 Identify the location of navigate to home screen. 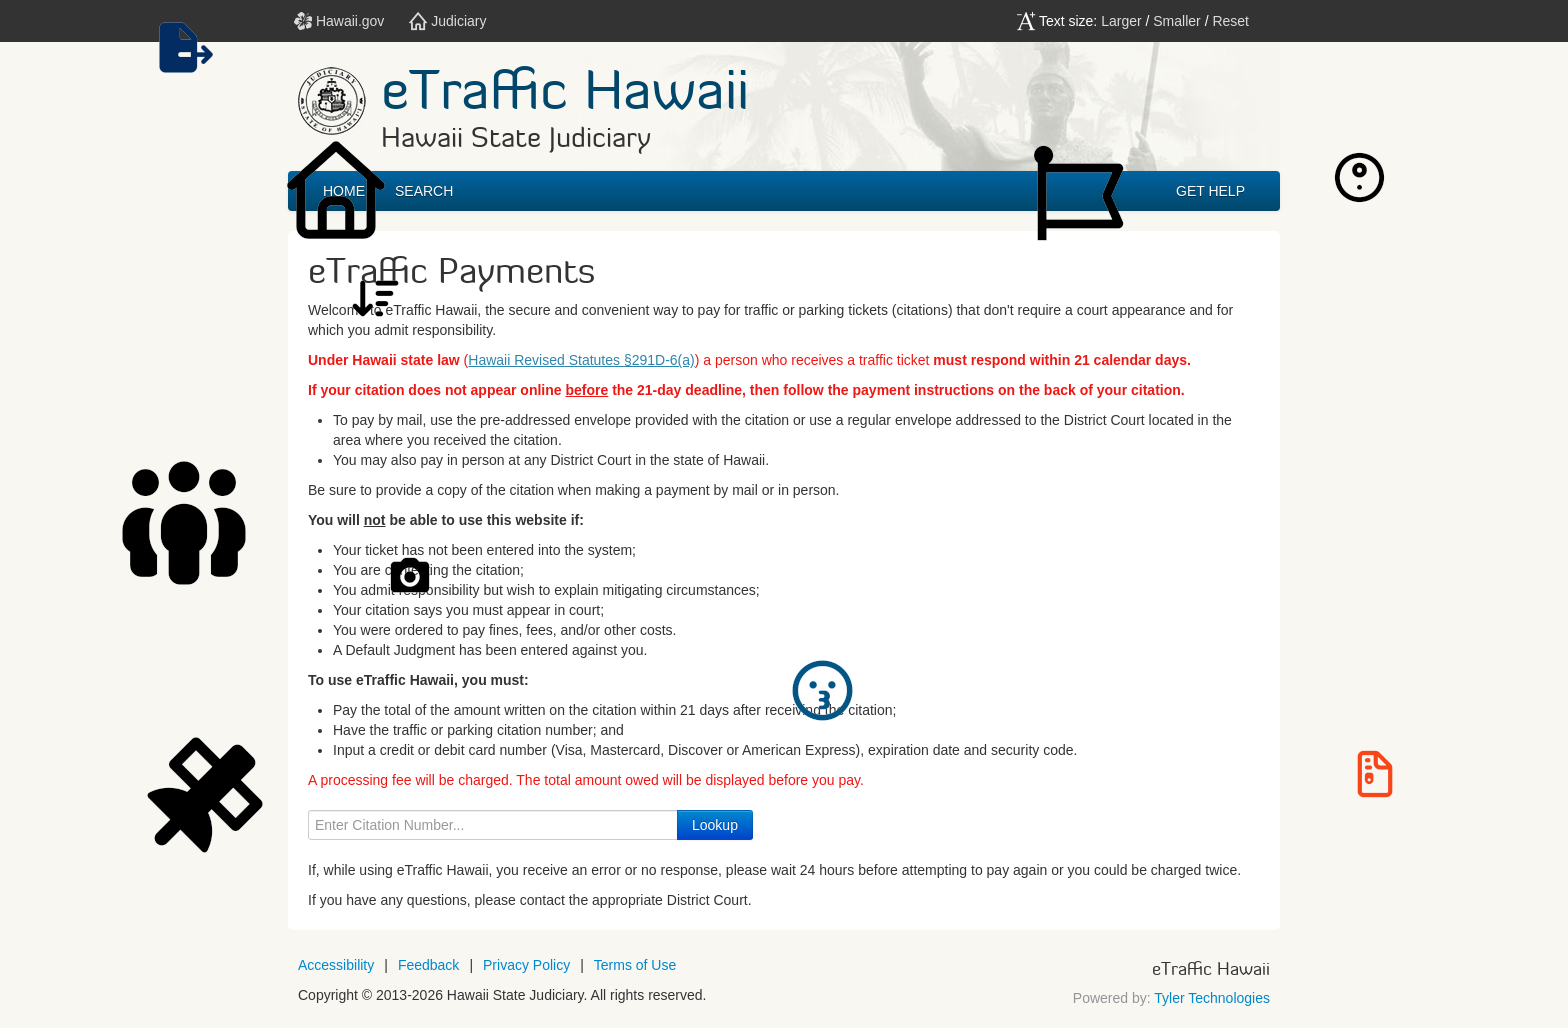
(336, 190).